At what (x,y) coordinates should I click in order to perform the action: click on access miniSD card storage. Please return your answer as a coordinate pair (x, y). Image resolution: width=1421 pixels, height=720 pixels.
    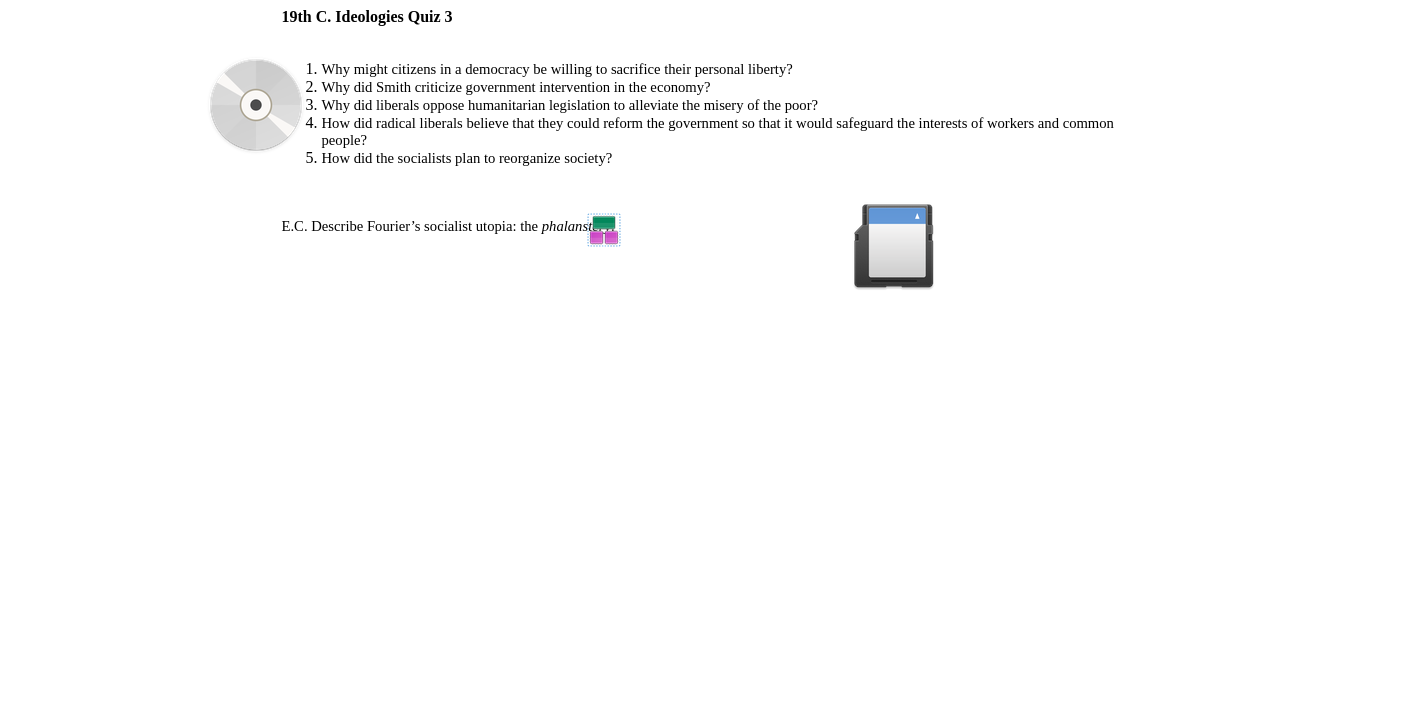
    Looking at the image, I should click on (894, 245).